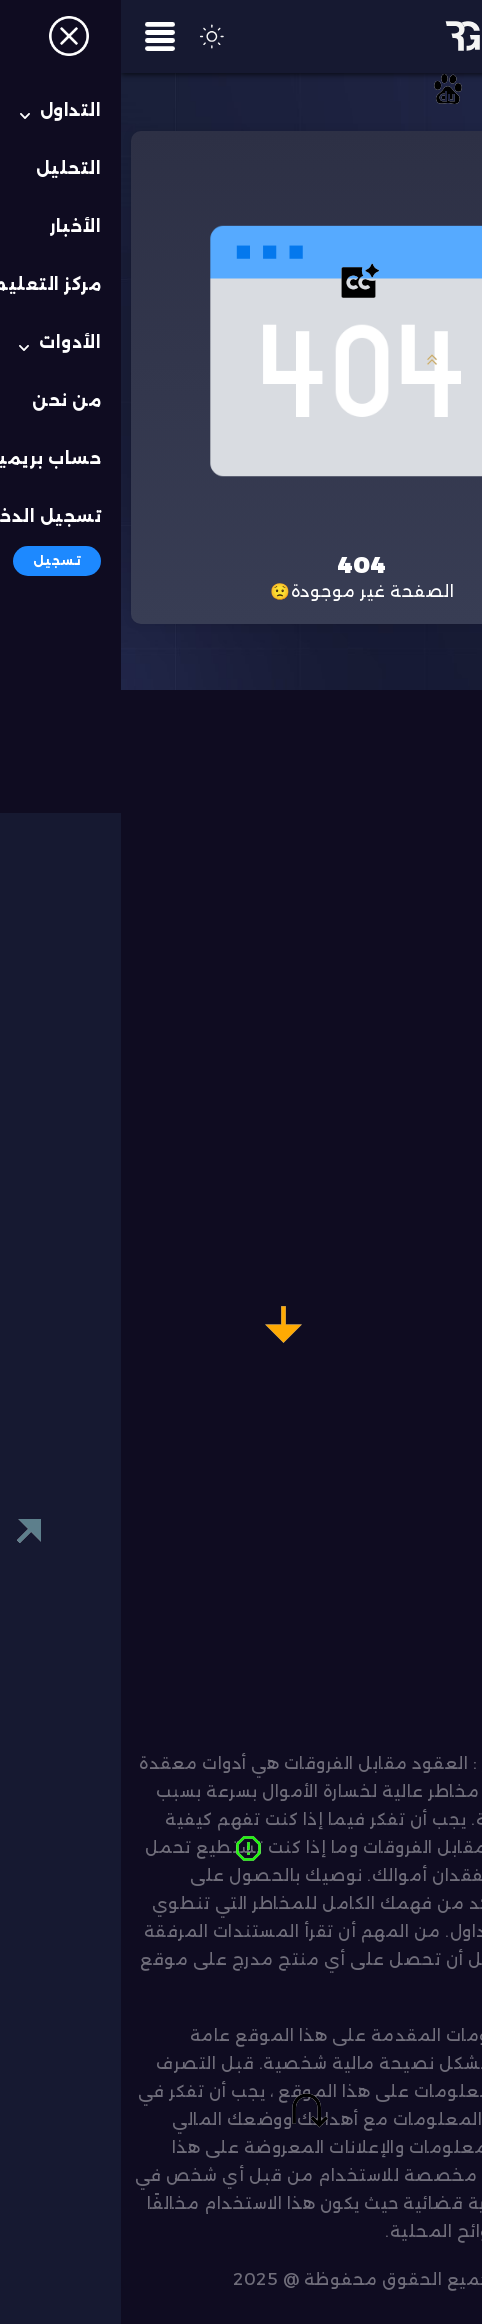 Image resolution: width=482 pixels, height=2324 pixels. What do you see at coordinates (248, 1848) in the screenshot?
I see `indicates spam or junk content warning` at bounding box center [248, 1848].